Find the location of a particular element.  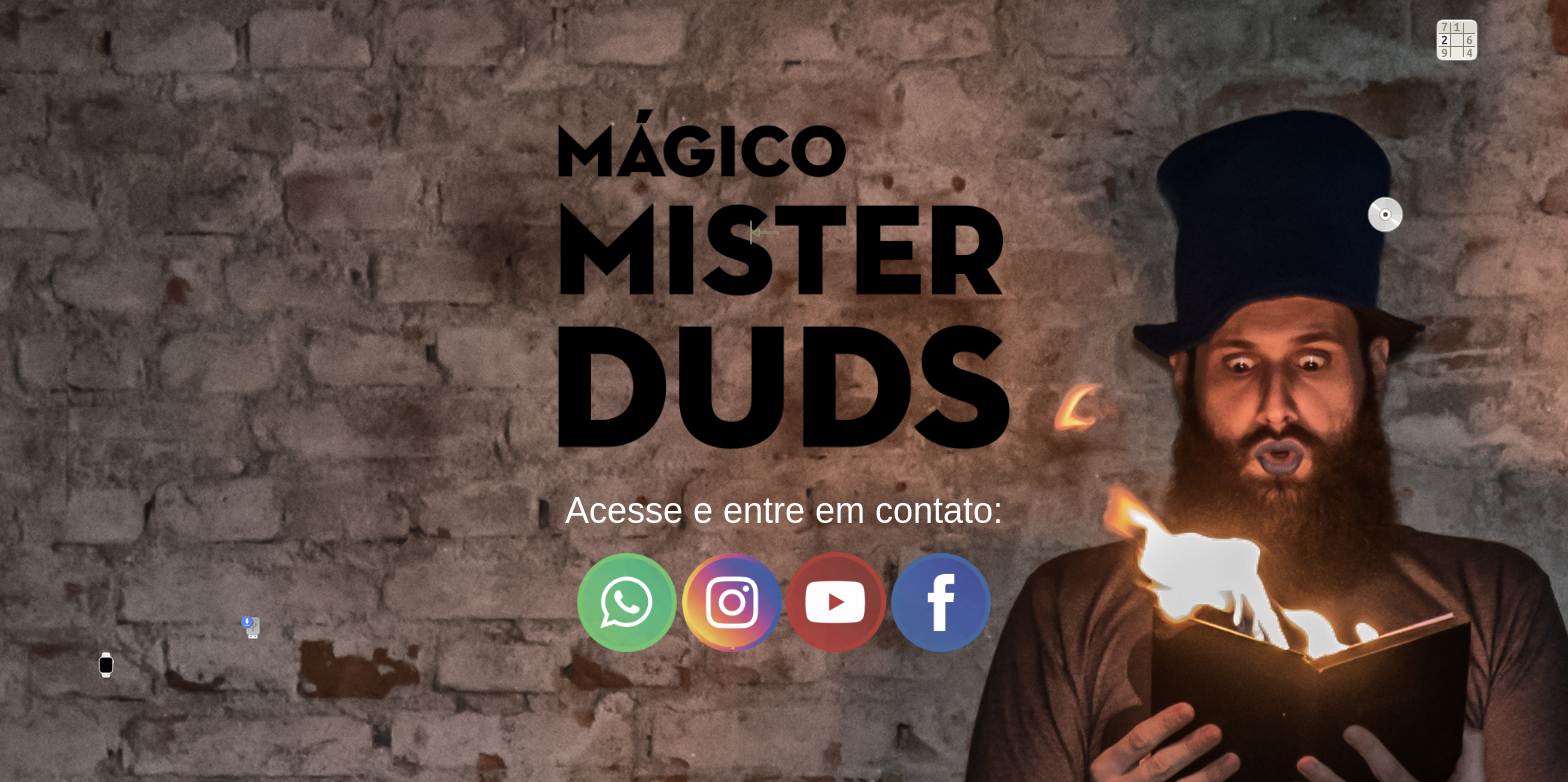

create a bootable USB drive is located at coordinates (253, 628).